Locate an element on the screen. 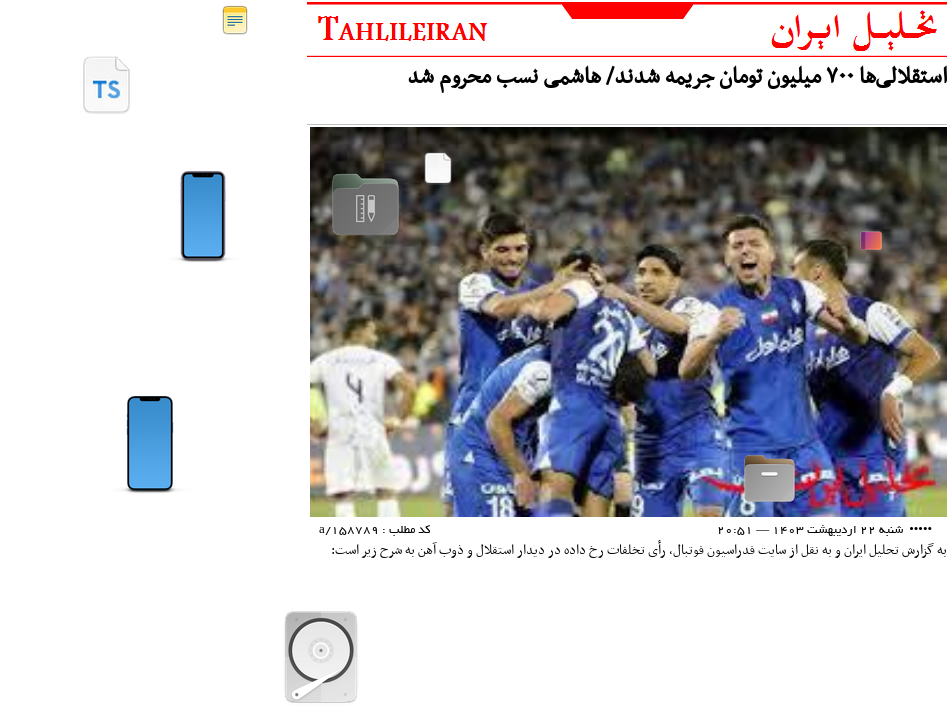 The image size is (949, 720). represents a connected iPhone 11 device is located at coordinates (203, 217).